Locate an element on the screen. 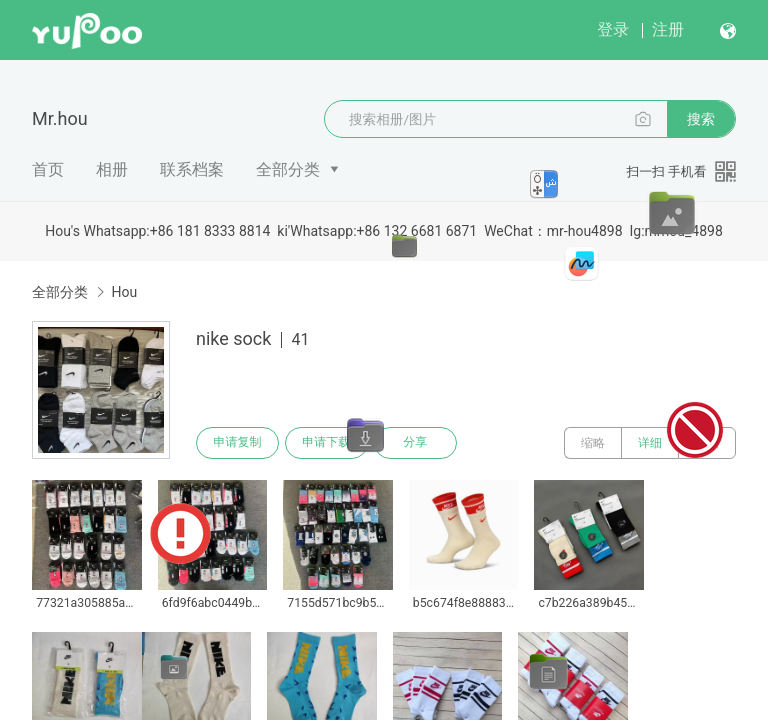  open freeform app for collaborative whiteboarding is located at coordinates (581, 263).